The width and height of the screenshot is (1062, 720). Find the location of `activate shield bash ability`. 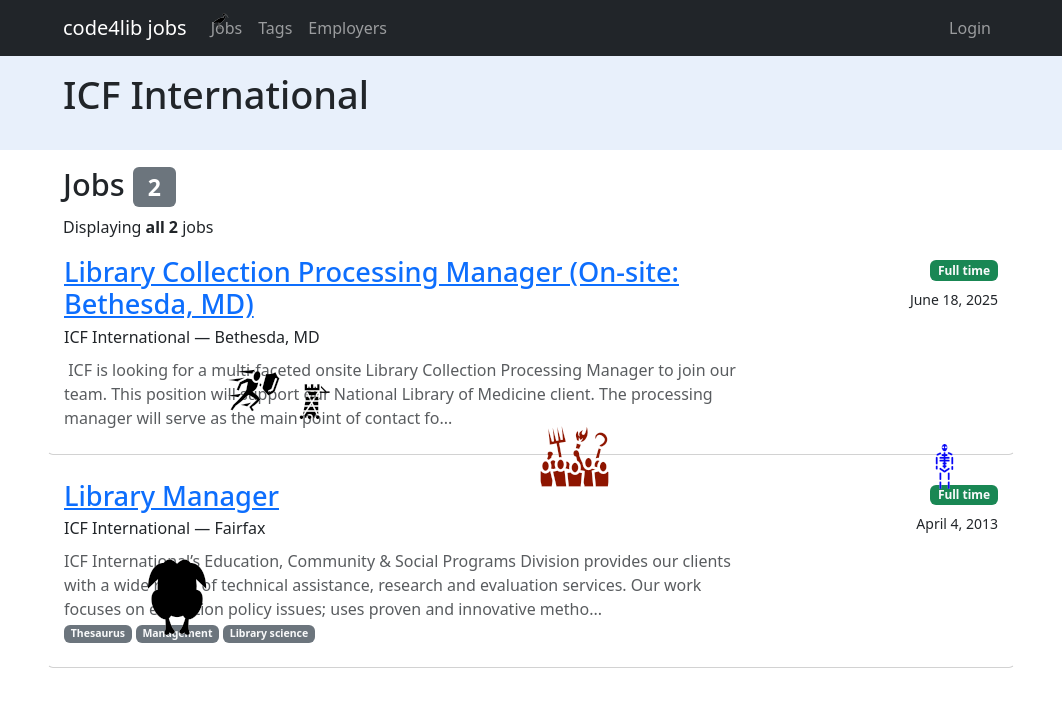

activate shield bash ability is located at coordinates (253, 390).